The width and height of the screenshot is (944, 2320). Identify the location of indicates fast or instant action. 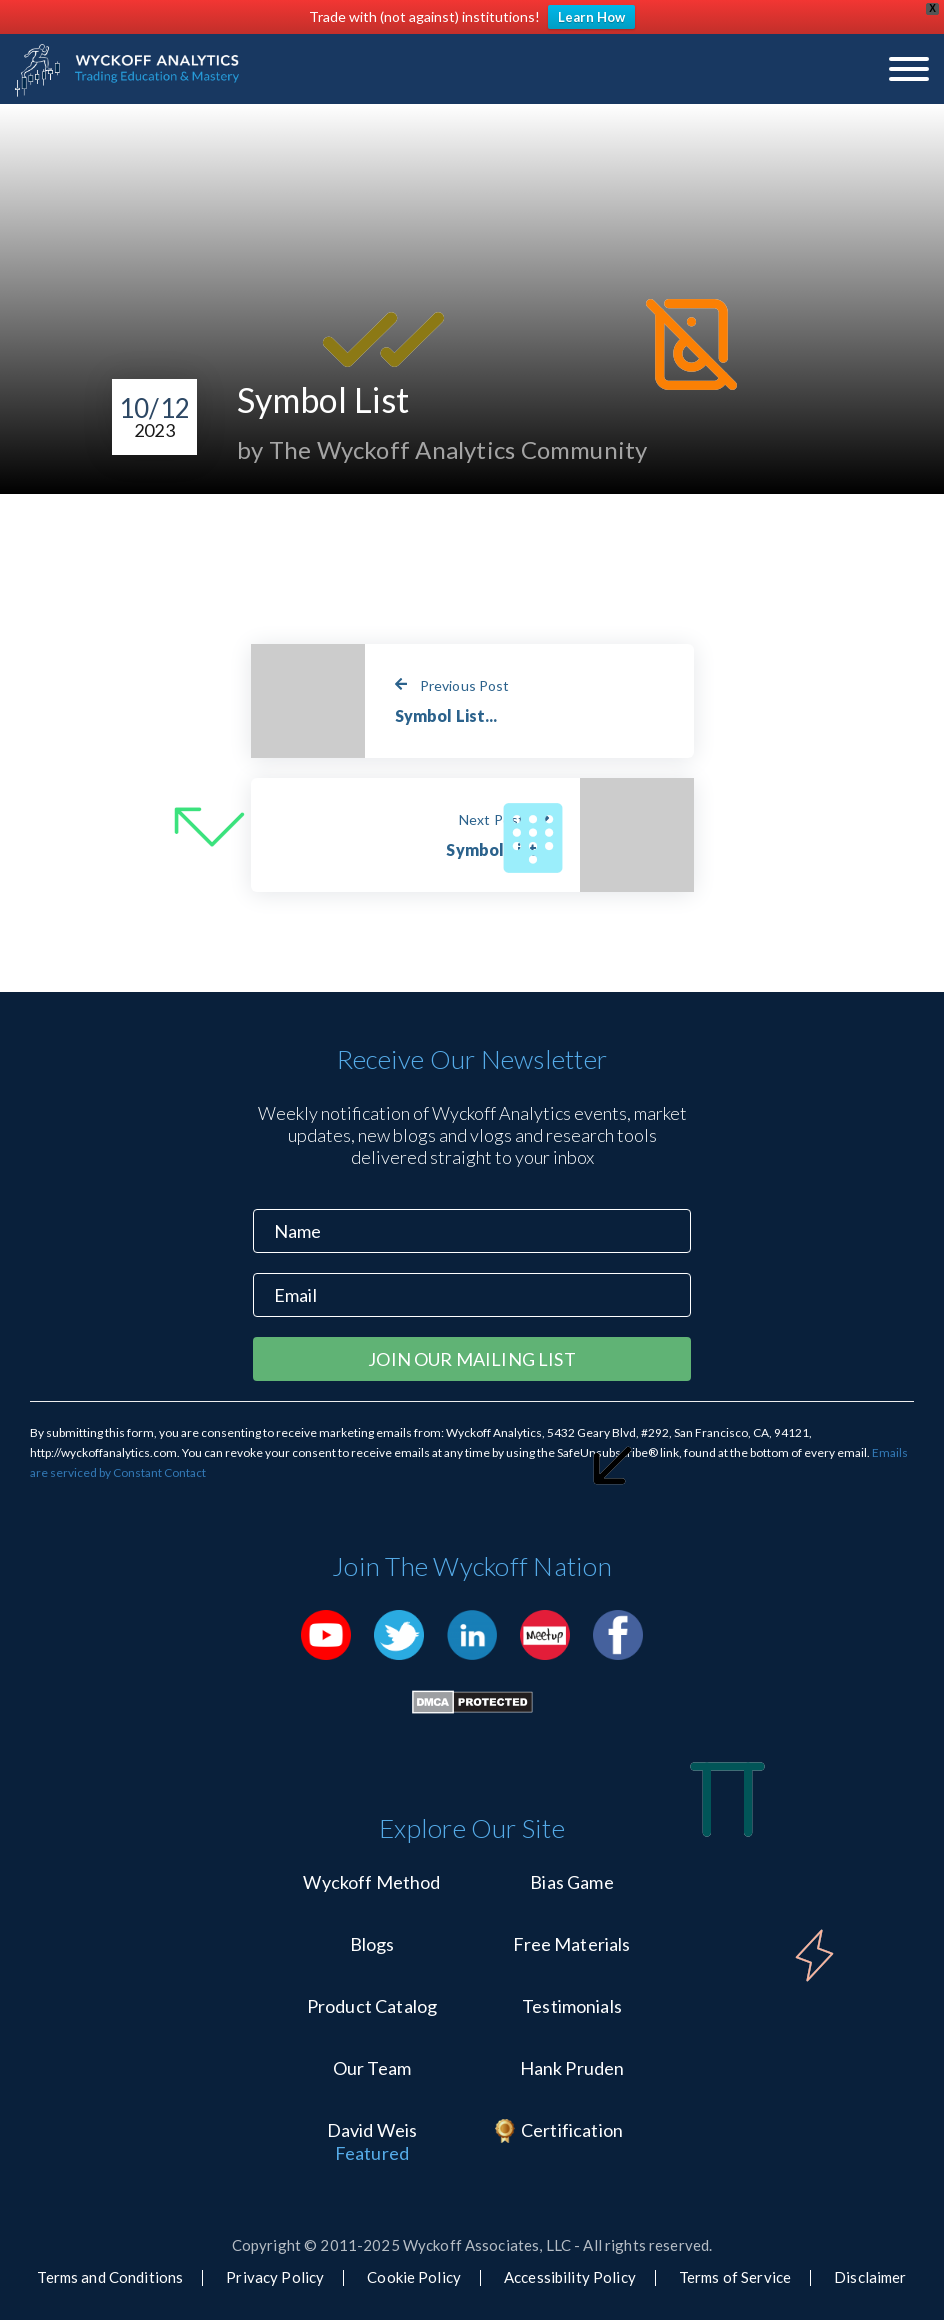
(814, 1955).